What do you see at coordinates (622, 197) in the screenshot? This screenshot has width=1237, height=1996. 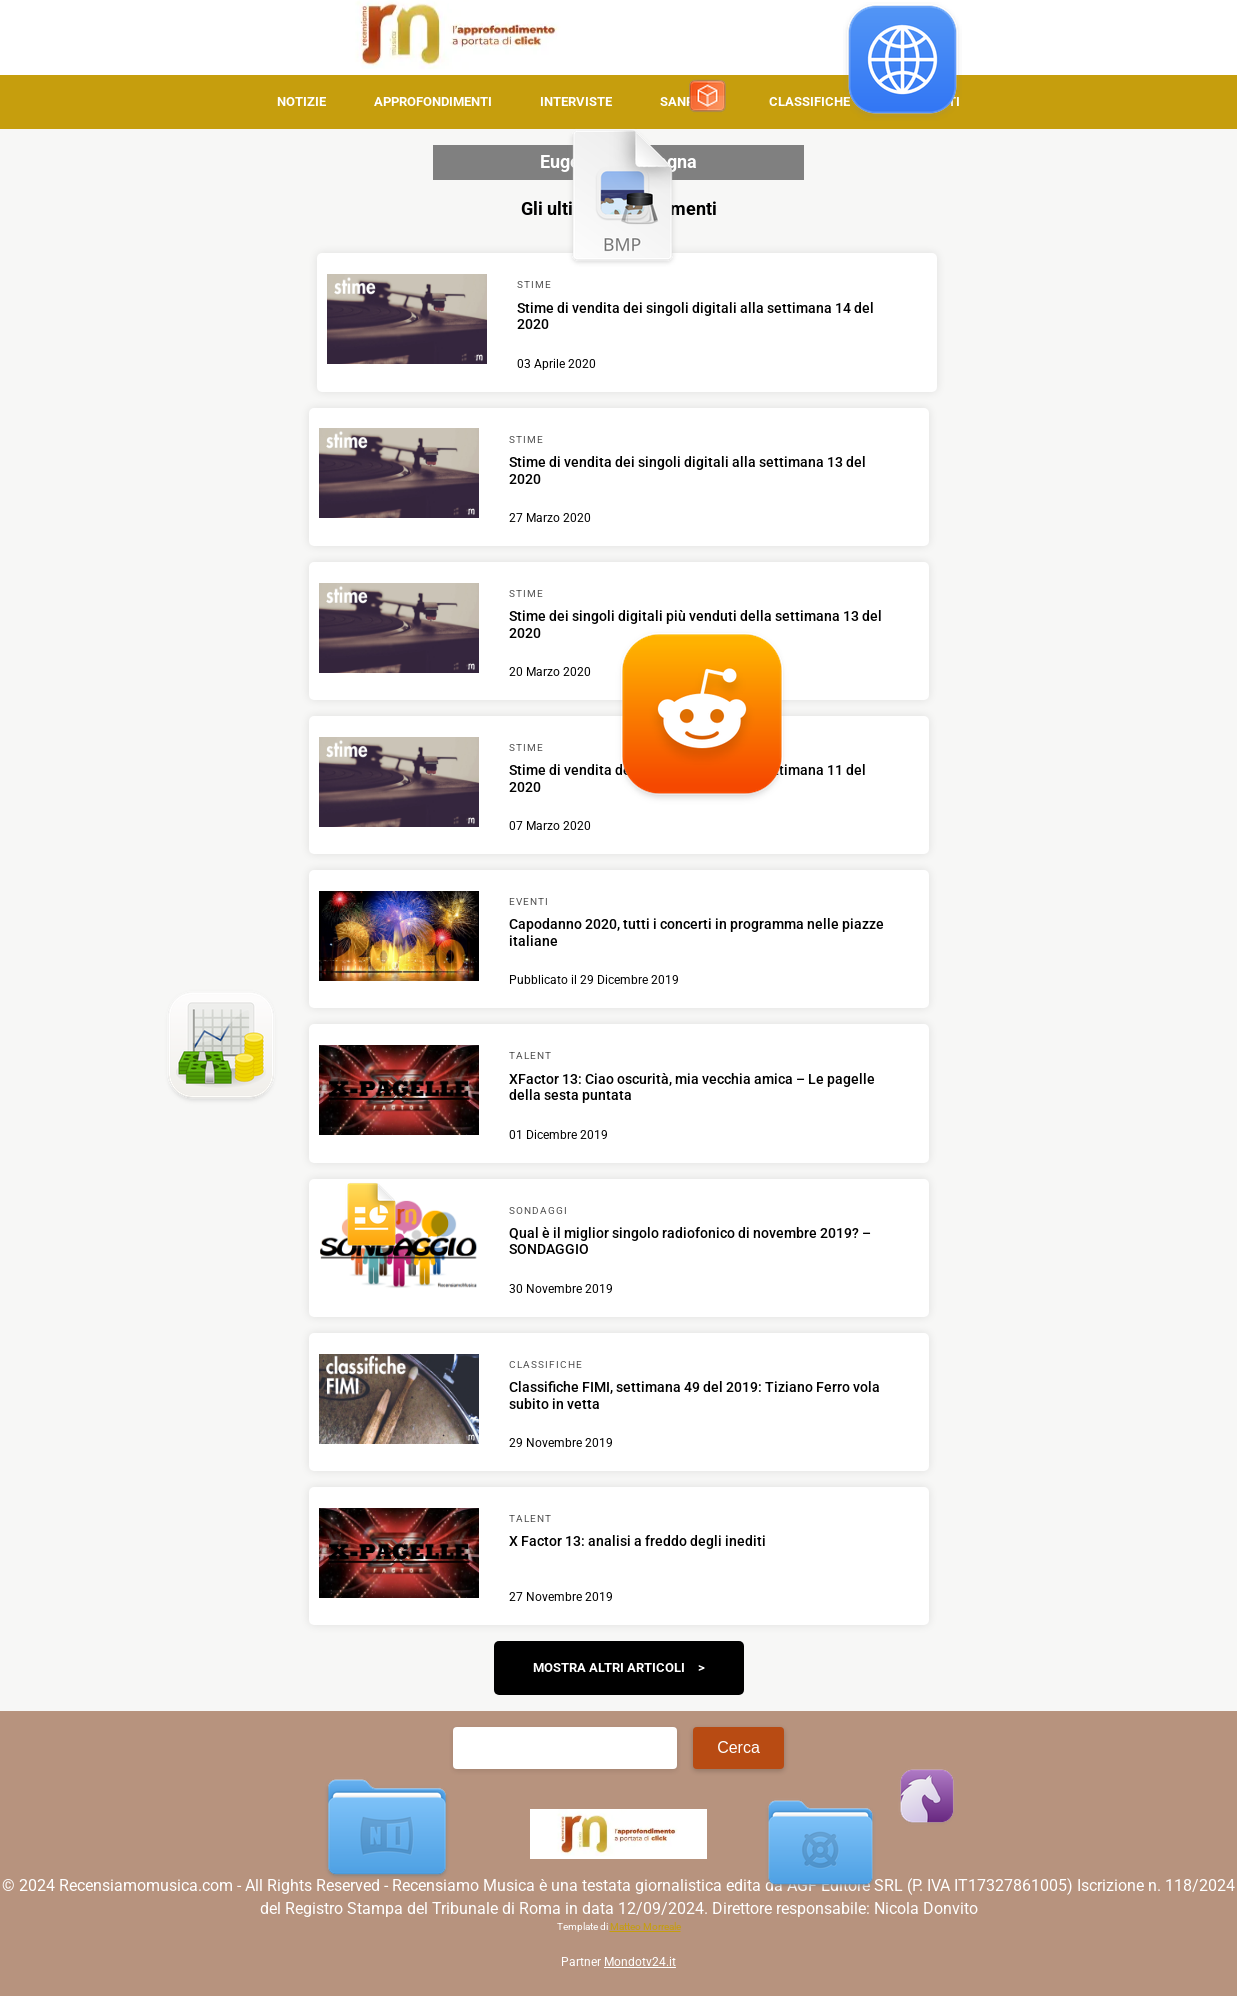 I see `a BMP image file` at bounding box center [622, 197].